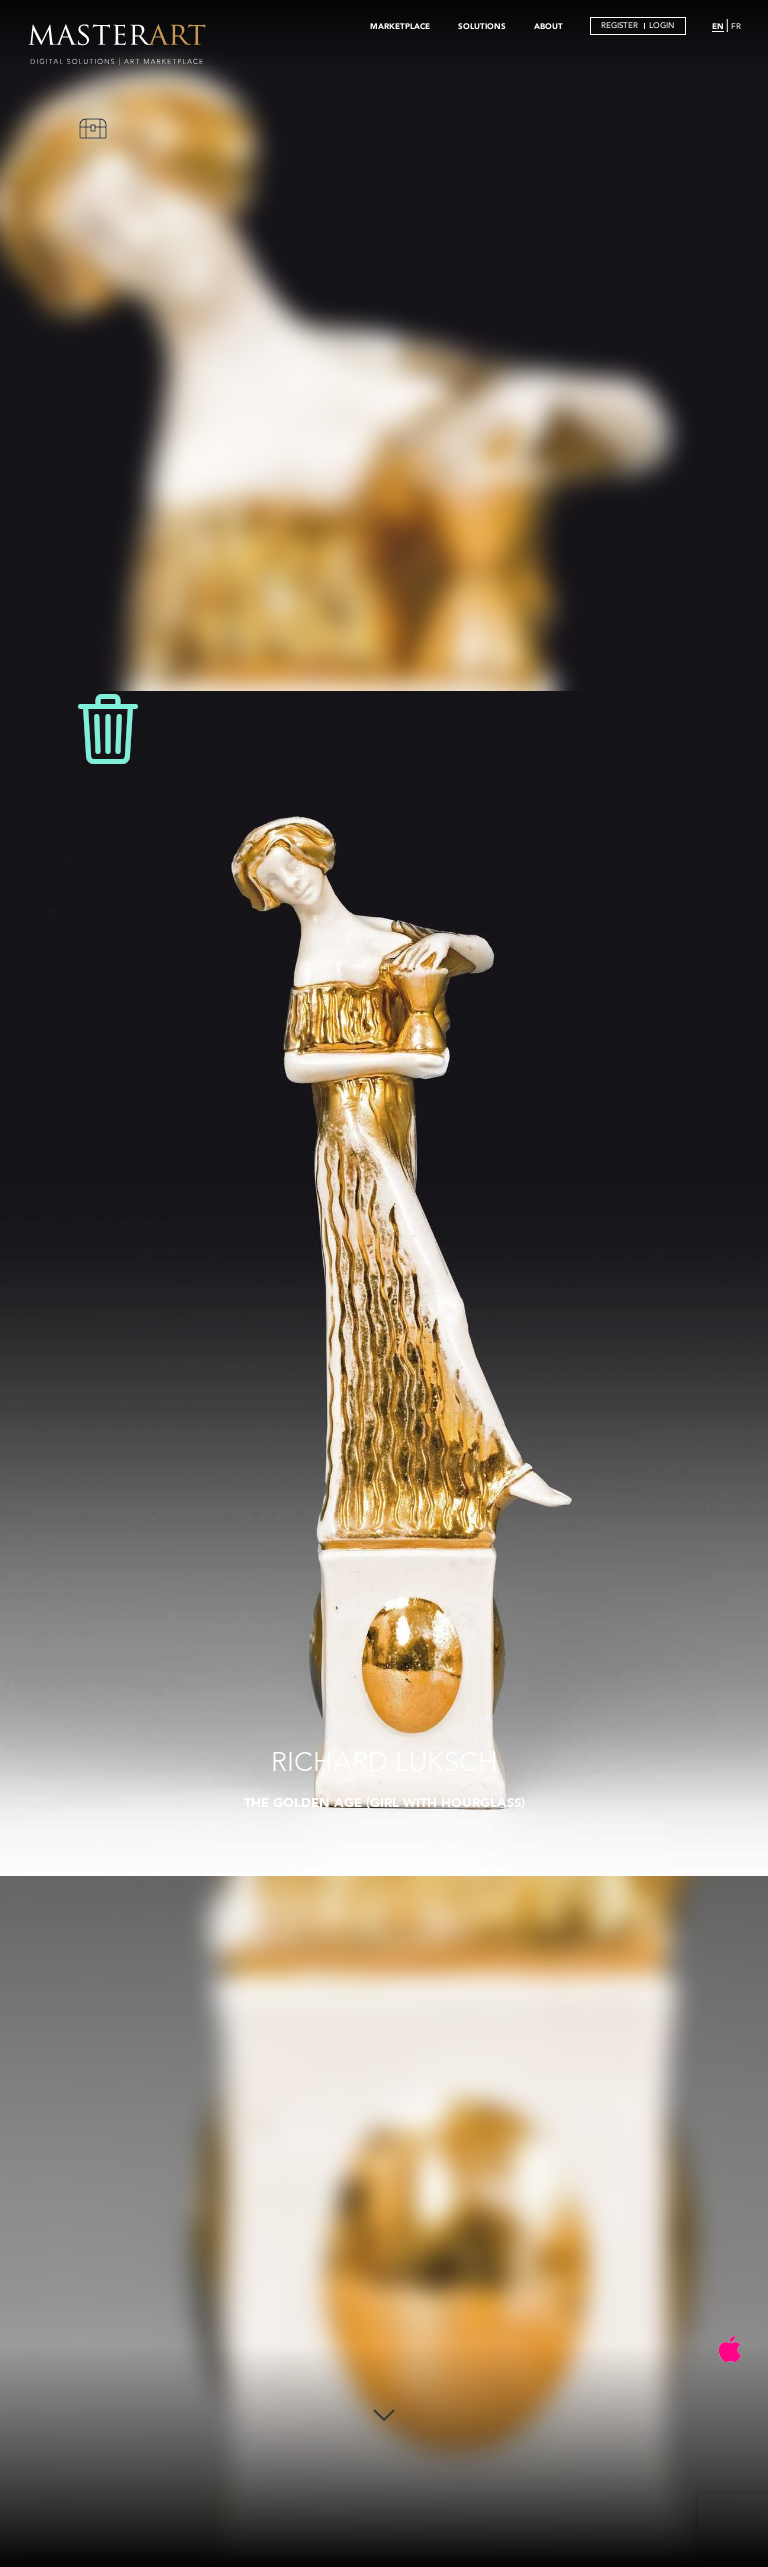 Image resolution: width=768 pixels, height=2567 pixels. I want to click on sign in with Apple, so click(730, 2349).